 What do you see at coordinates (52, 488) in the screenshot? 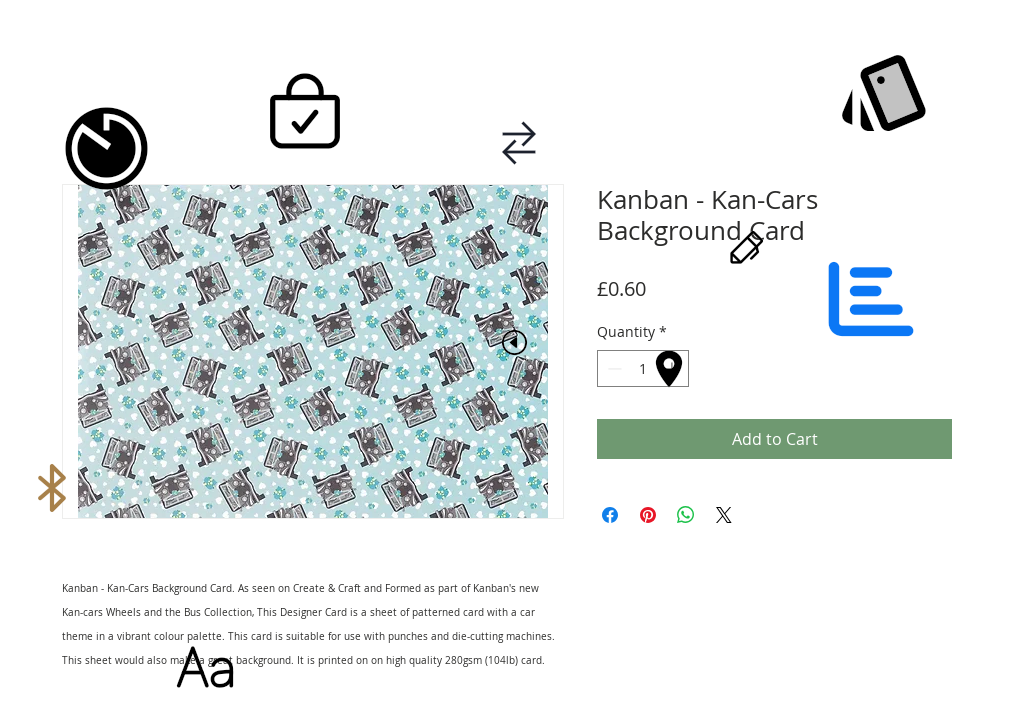
I see `toggle bluetooth connectivity on or off` at bounding box center [52, 488].